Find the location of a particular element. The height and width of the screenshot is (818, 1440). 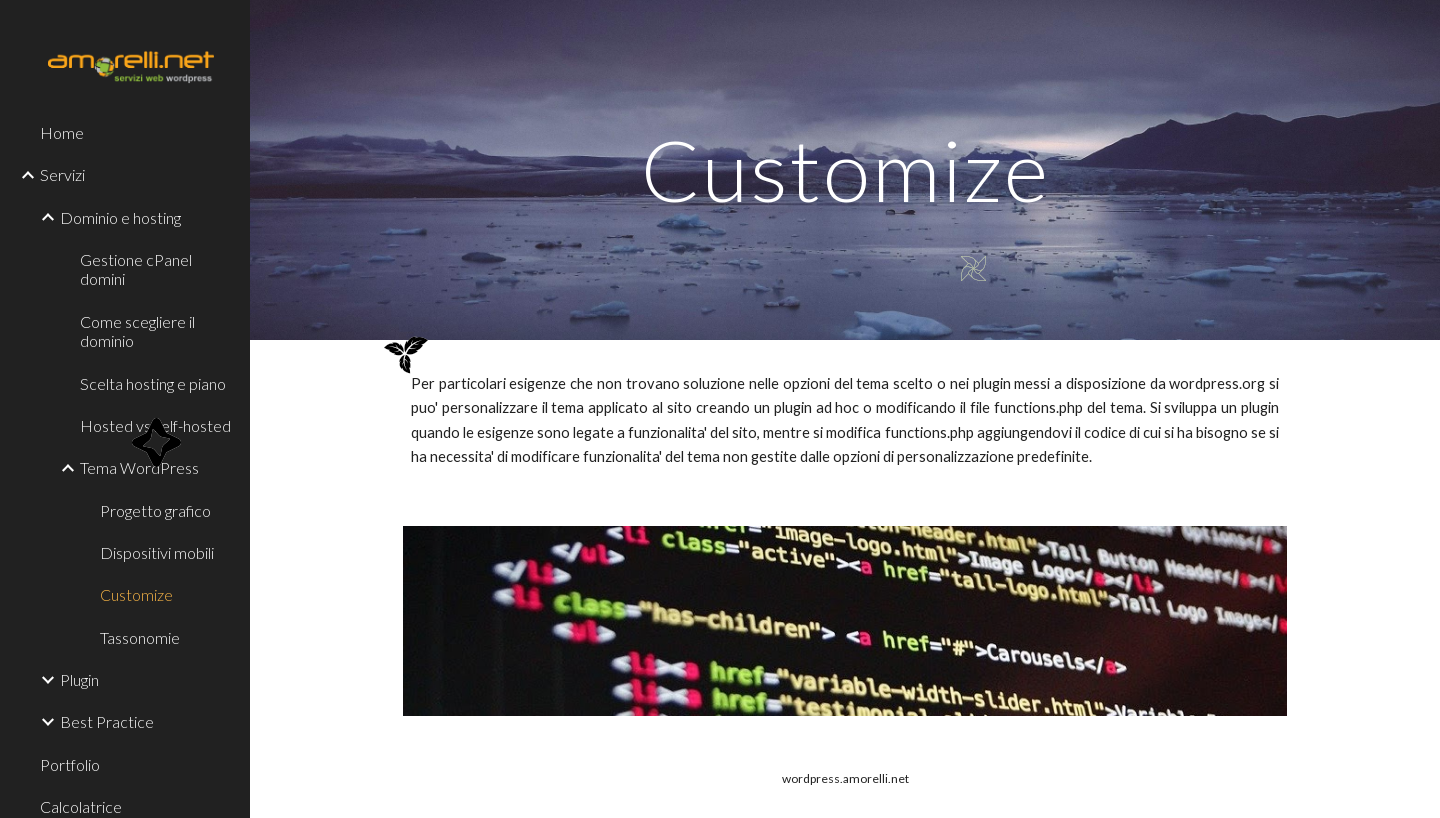

open trilium notes application is located at coordinates (406, 355).